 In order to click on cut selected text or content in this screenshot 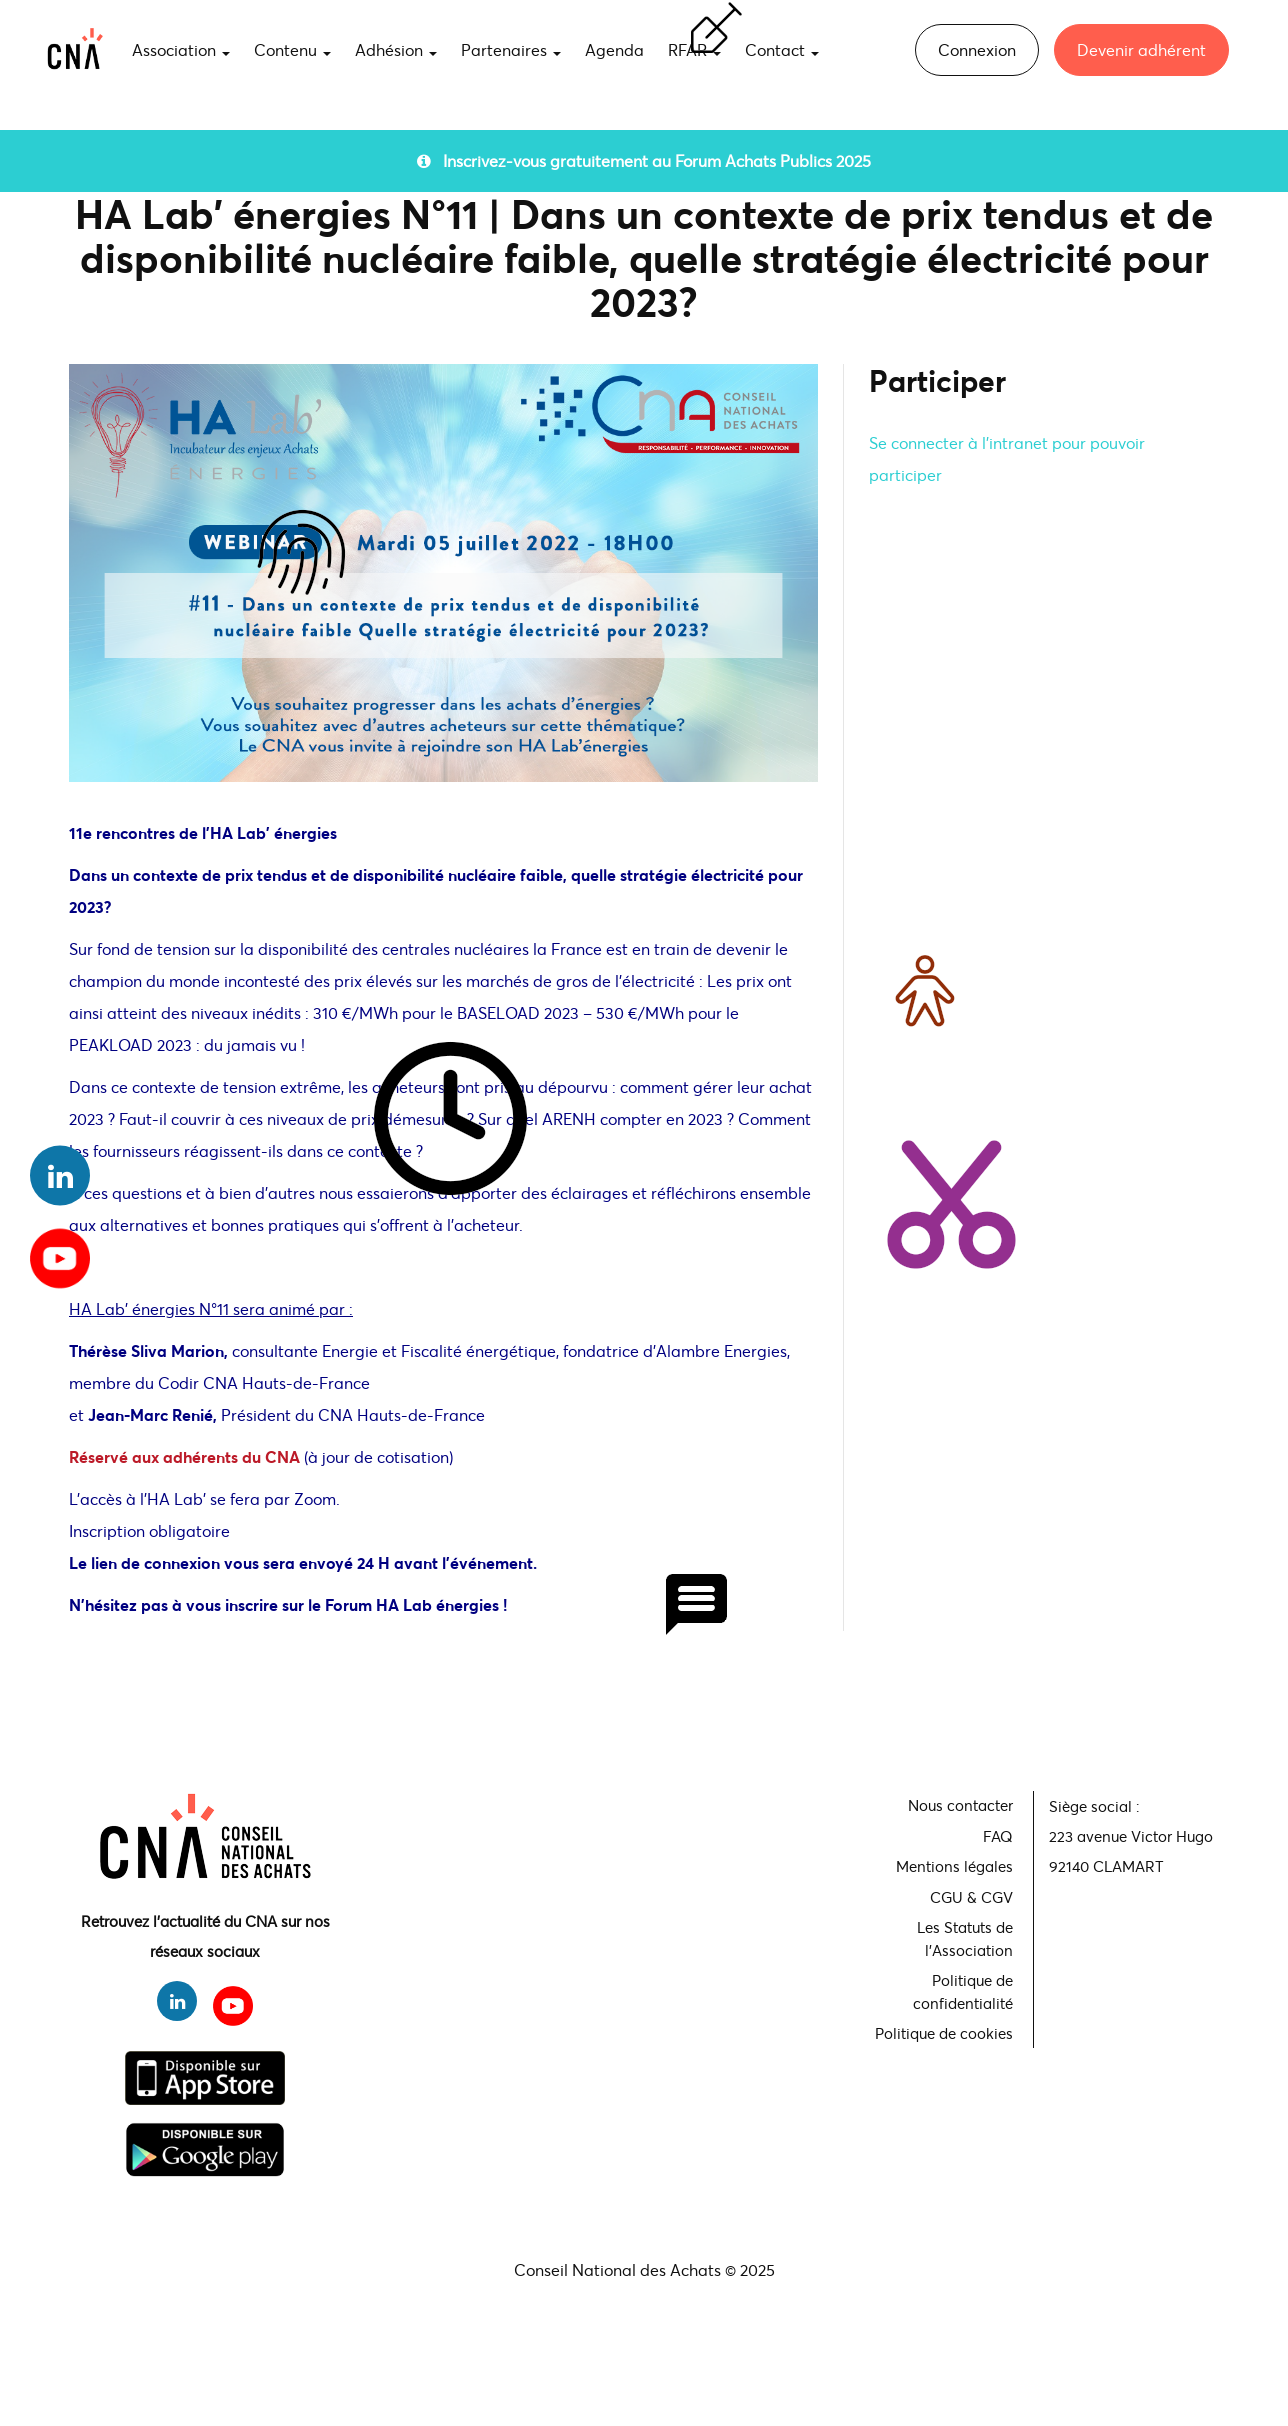, I will do `click(951, 1204)`.